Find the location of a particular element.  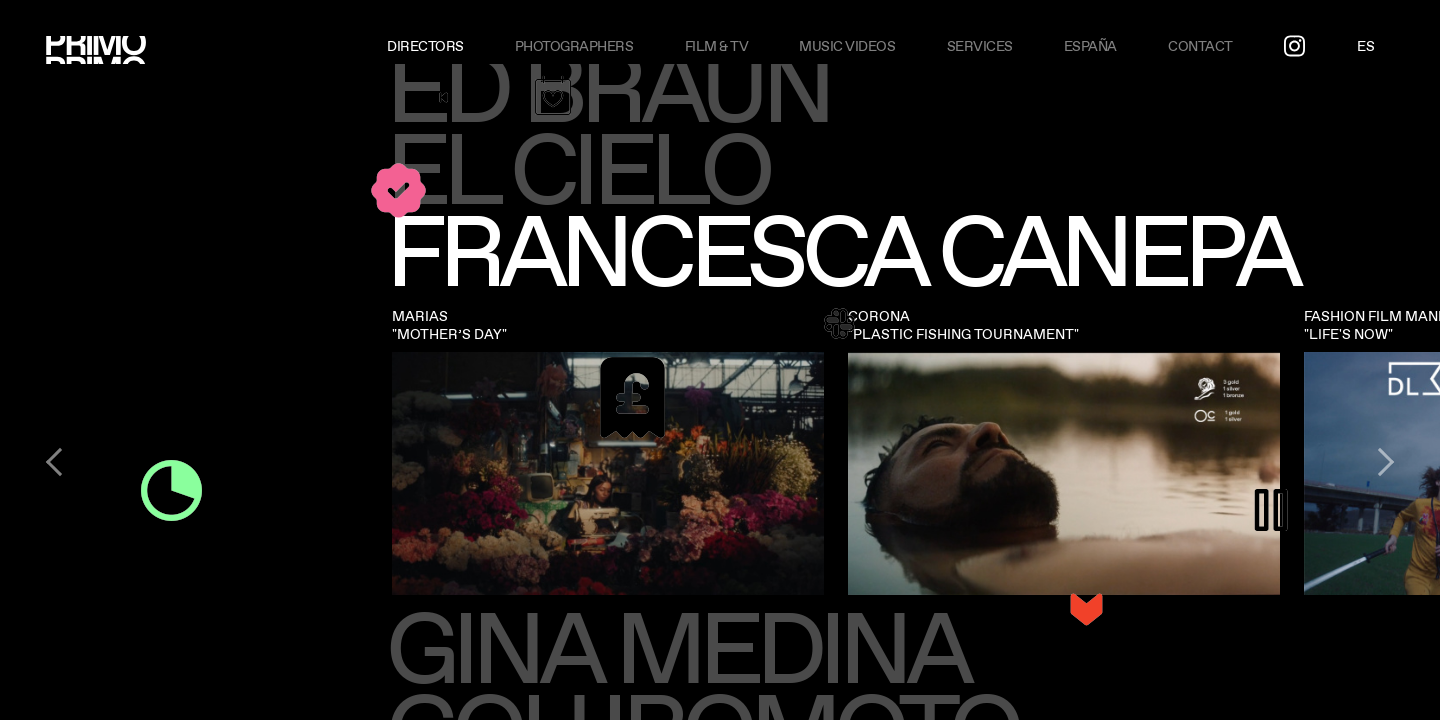

expand content or show more options is located at coordinates (1086, 609).